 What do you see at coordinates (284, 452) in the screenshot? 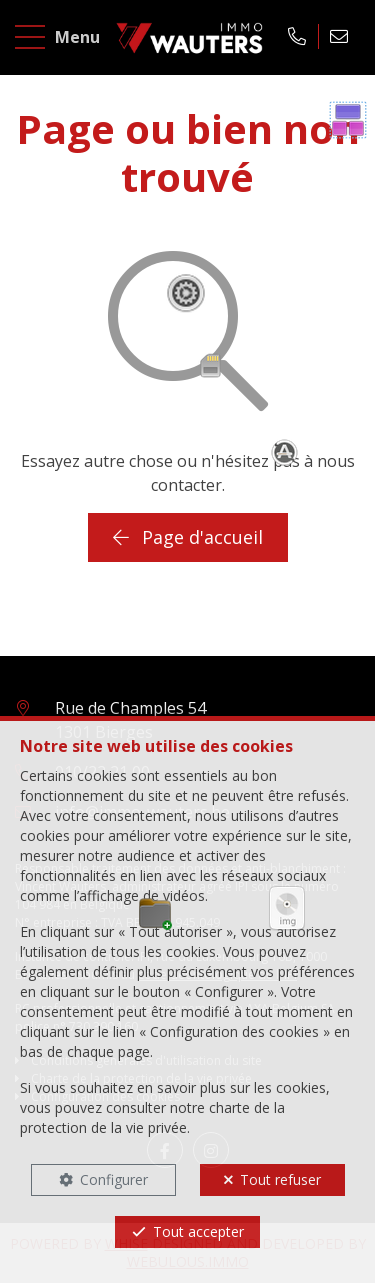
I see `open the software update application` at bounding box center [284, 452].